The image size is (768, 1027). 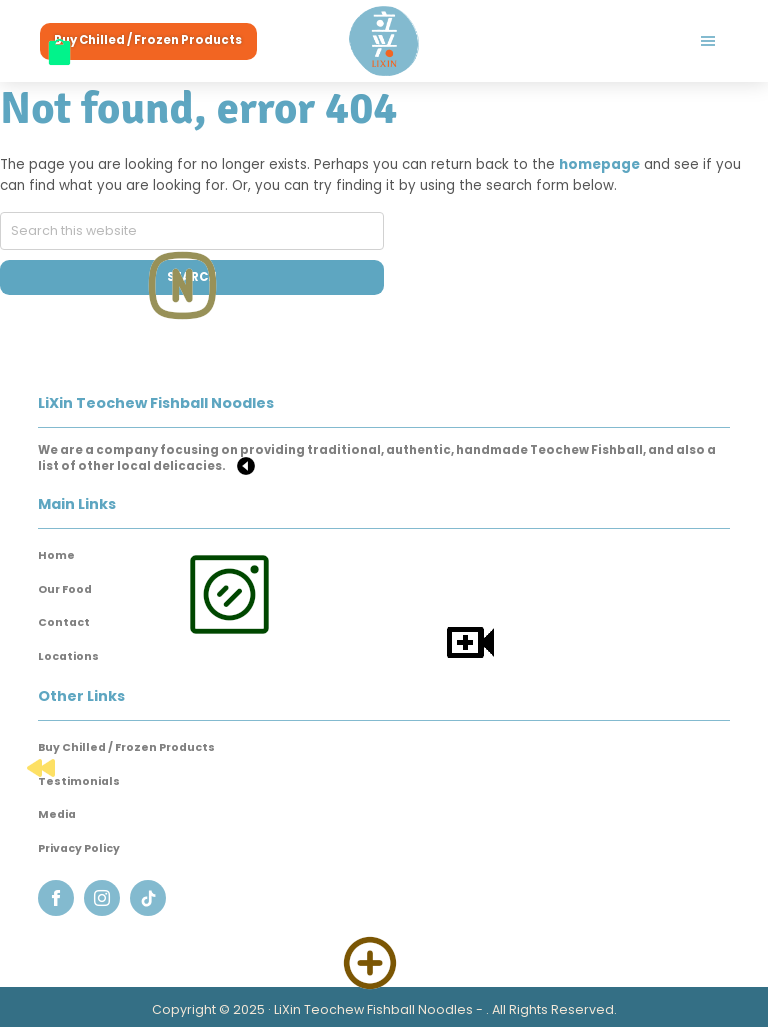 I want to click on rewind media playback, so click(x=42, y=768).